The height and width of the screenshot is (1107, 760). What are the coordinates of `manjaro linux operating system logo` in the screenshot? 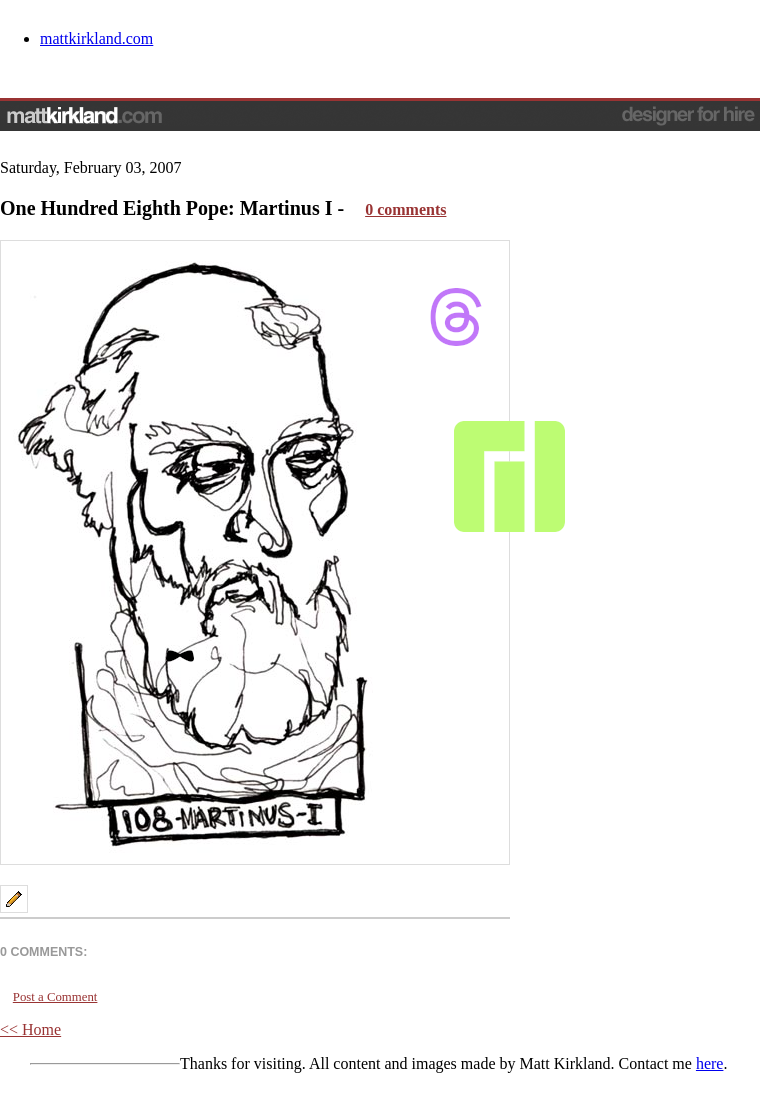 It's located at (509, 476).